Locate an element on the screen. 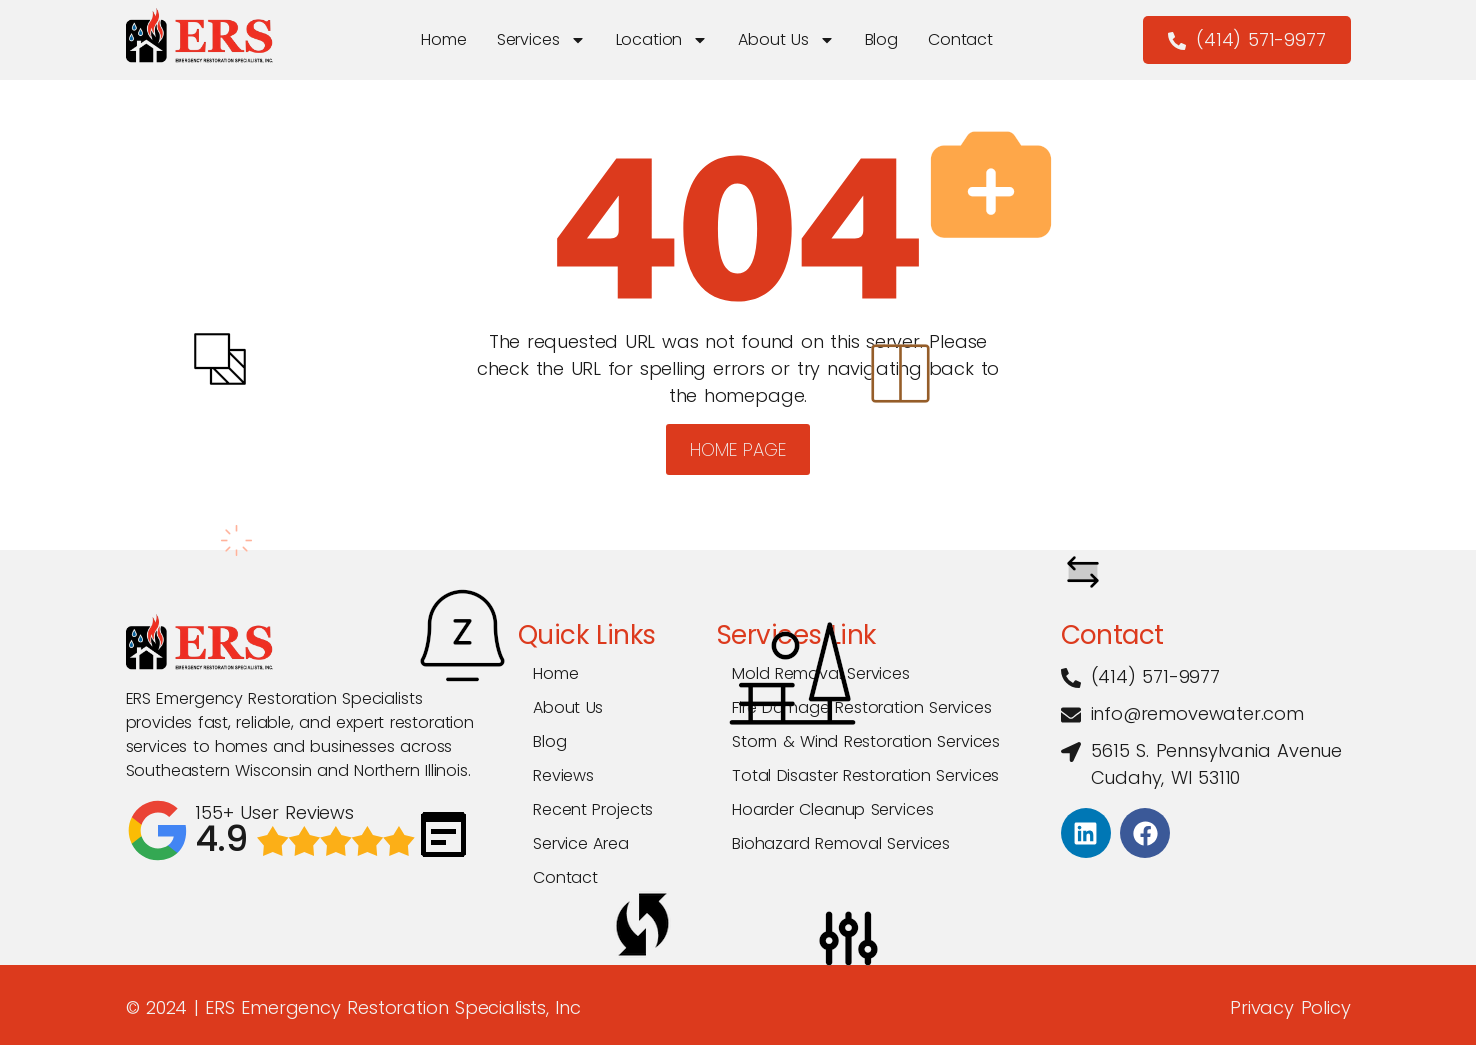 This screenshot has width=1476, height=1045. open text editor or document composer is located at coordinates (443, 834).